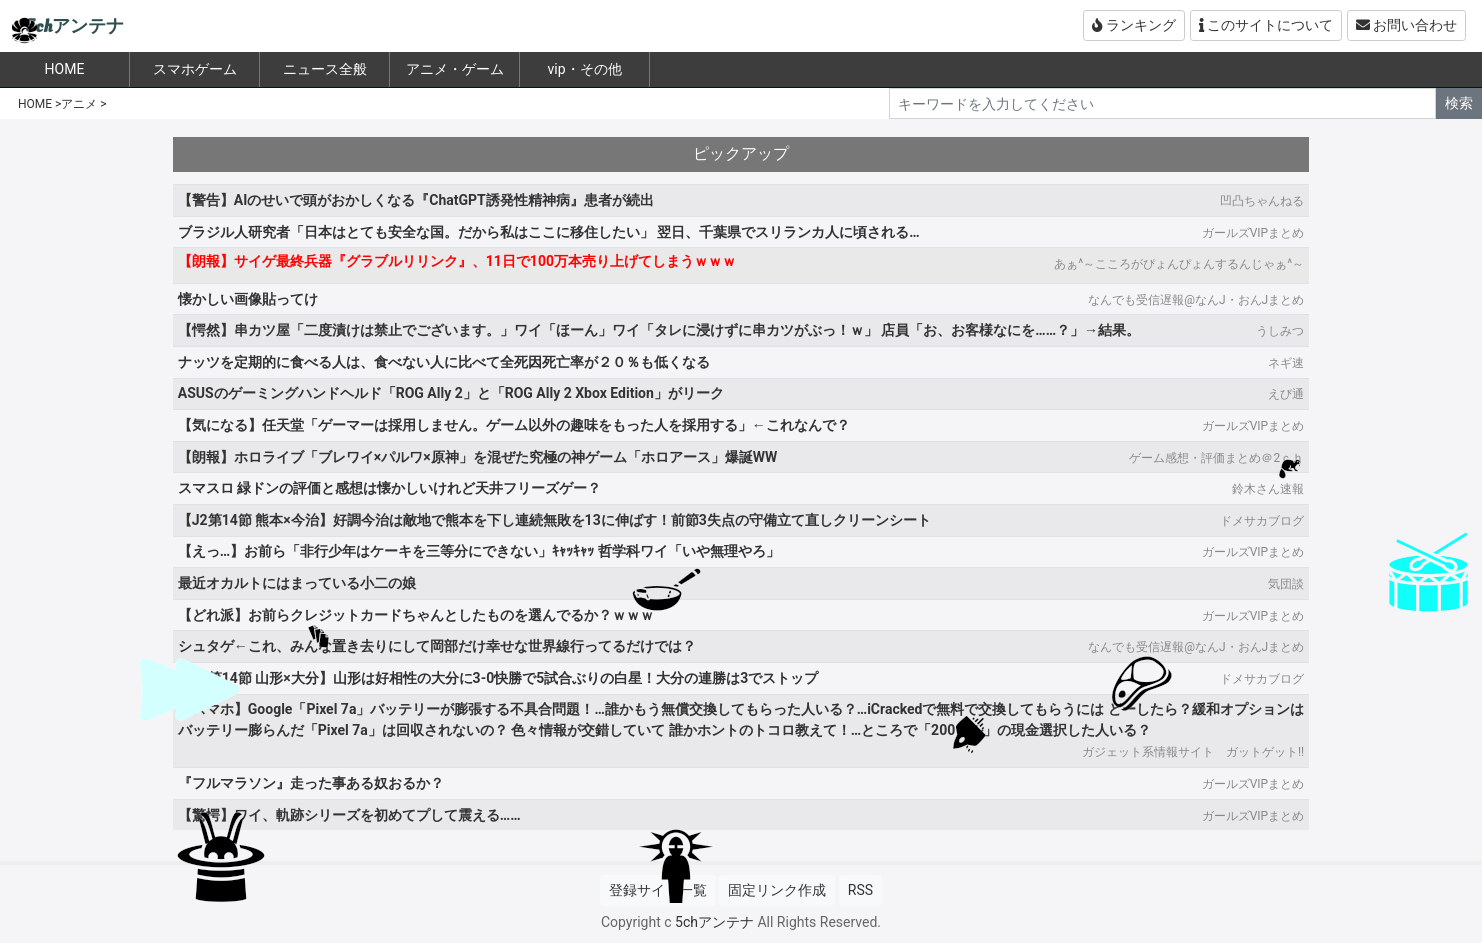 The width and height of the screenshot is (1482, 943). Describe the element at coordinates (676, 866) in the screenshot. I see `activate rear shield or defensive aura ability` at that location.